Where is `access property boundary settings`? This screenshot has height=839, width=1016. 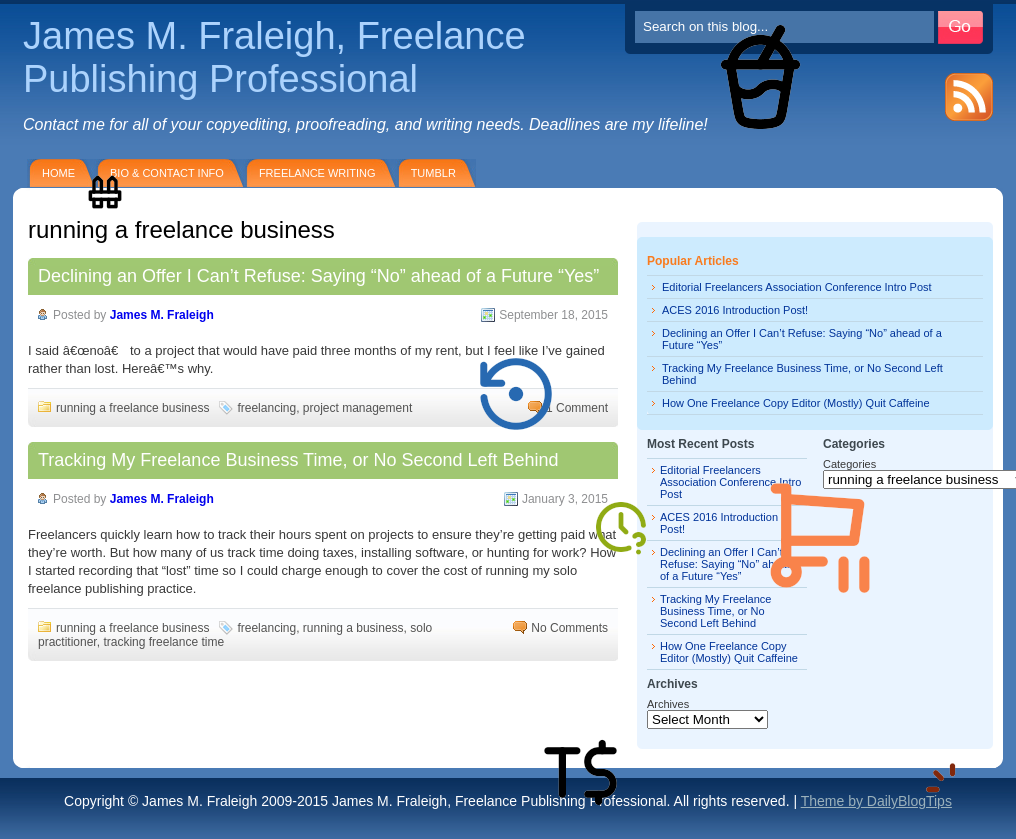
access property boundary settings is located at coordinates (105, 192).